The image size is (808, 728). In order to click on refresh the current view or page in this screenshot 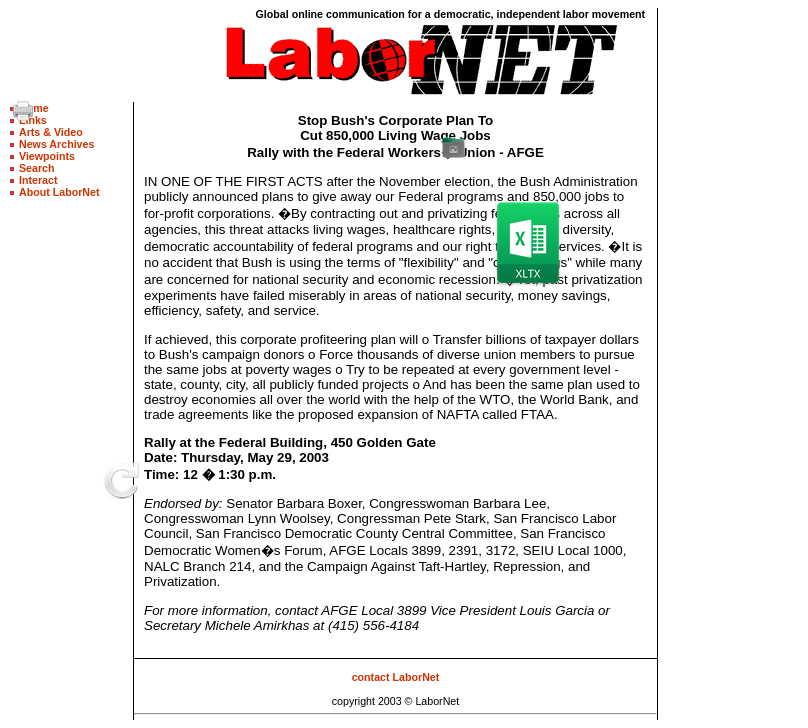, I will do `click(121, 480)`.